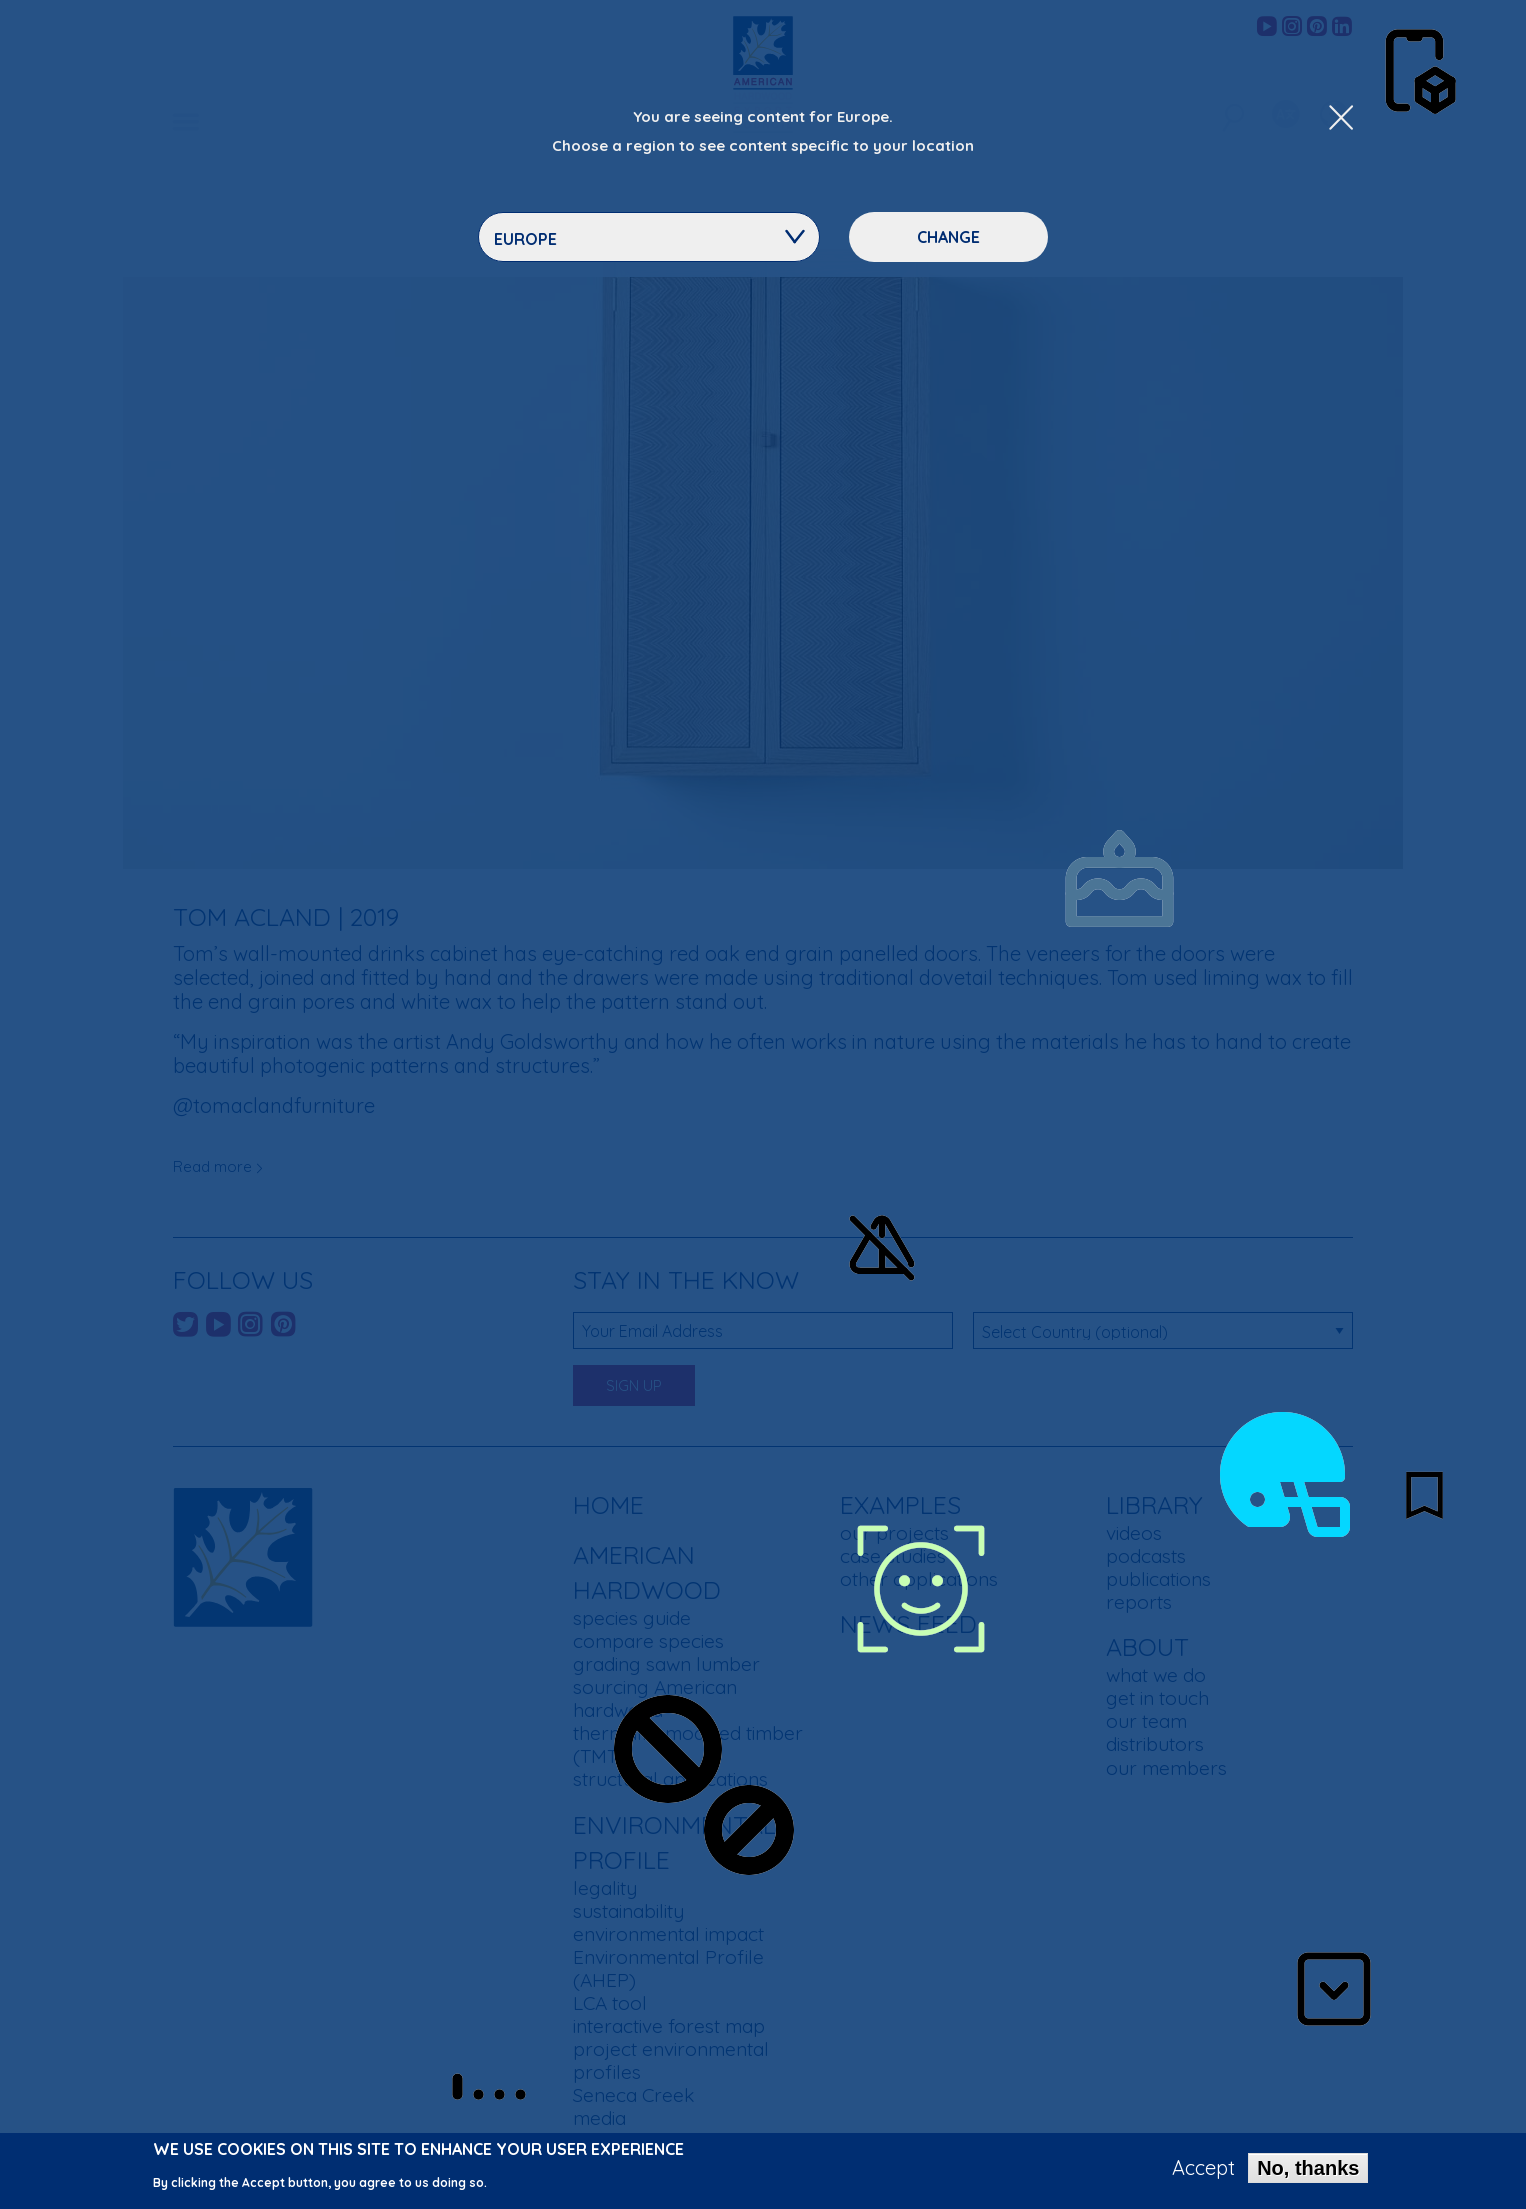 The image size is (1526, 2209). I want to click on indicates weak signal strength, so click(489, 2063).